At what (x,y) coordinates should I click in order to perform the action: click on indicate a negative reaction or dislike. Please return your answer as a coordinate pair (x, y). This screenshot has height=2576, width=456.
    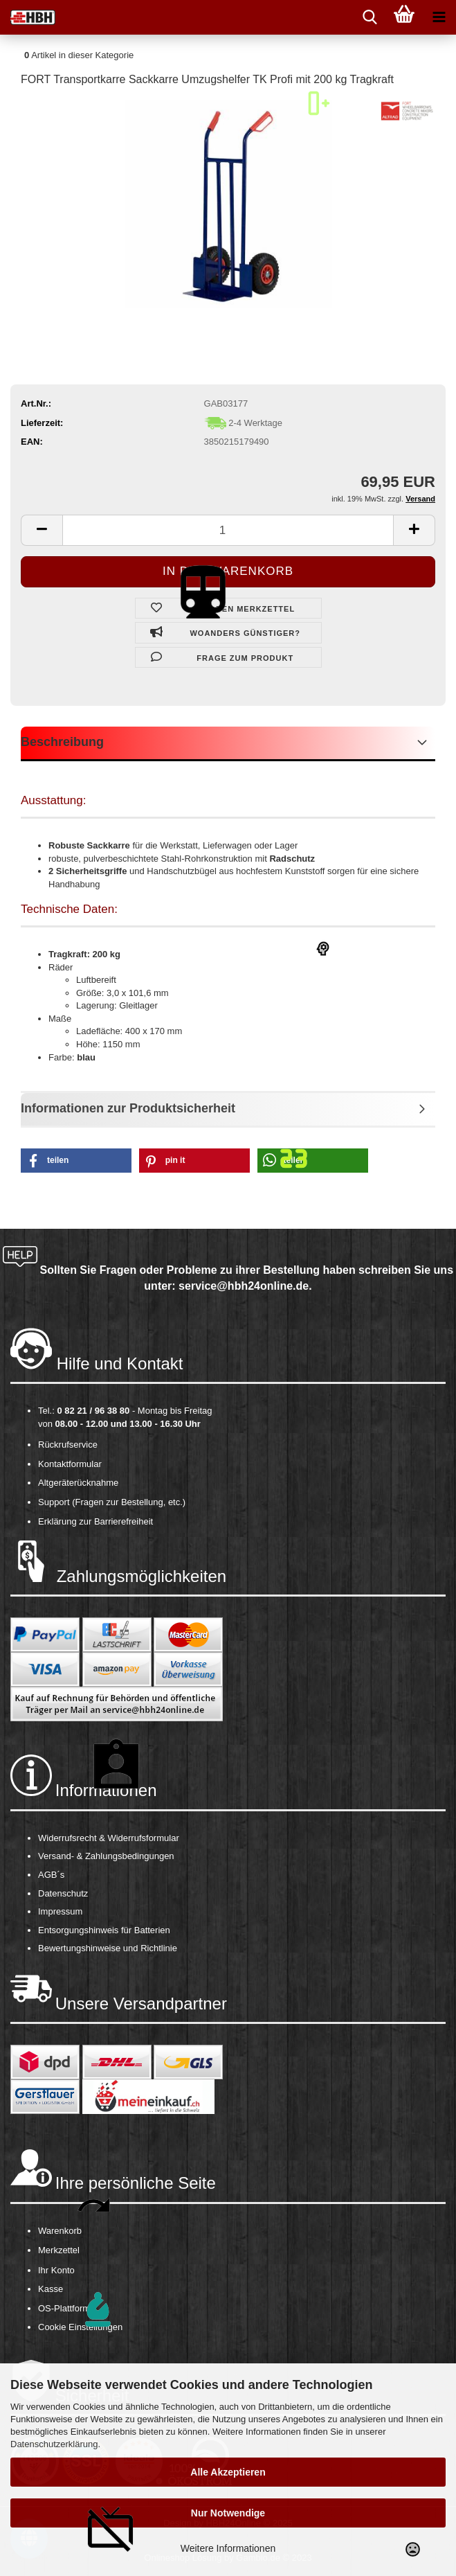
    Looking at the image, I should click on (412, 2549).